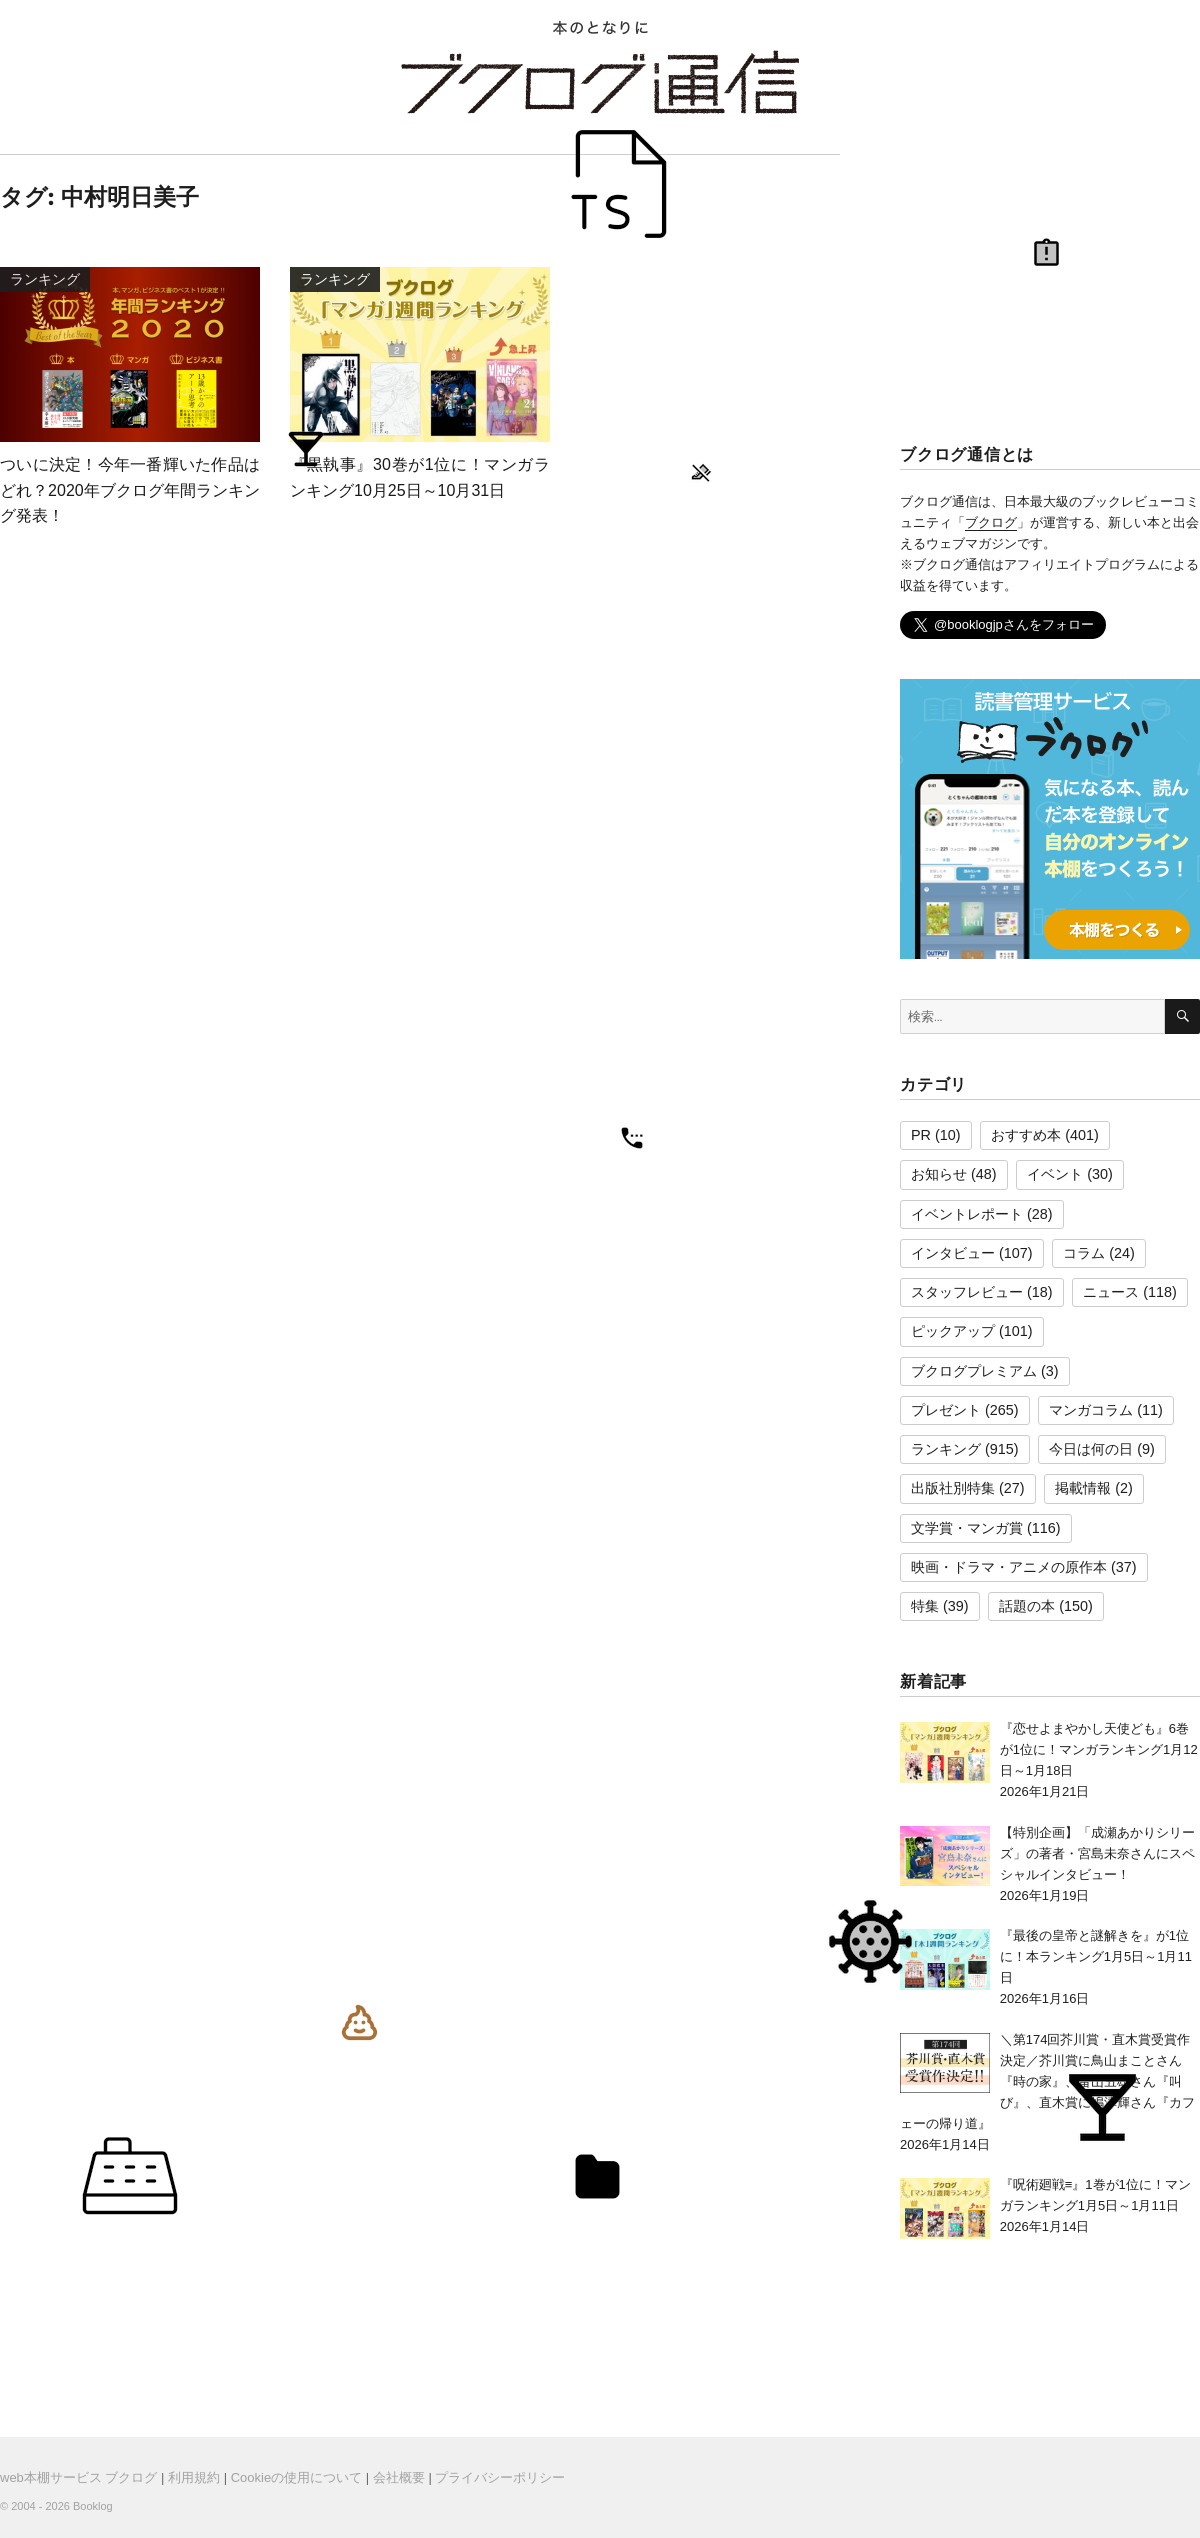 This screenshot has height=2538, width=1200. Describe the element at coordinates (870, 1941) in the screenshot. I see `indicates covid-19 or coronavirus-related content` at that location.